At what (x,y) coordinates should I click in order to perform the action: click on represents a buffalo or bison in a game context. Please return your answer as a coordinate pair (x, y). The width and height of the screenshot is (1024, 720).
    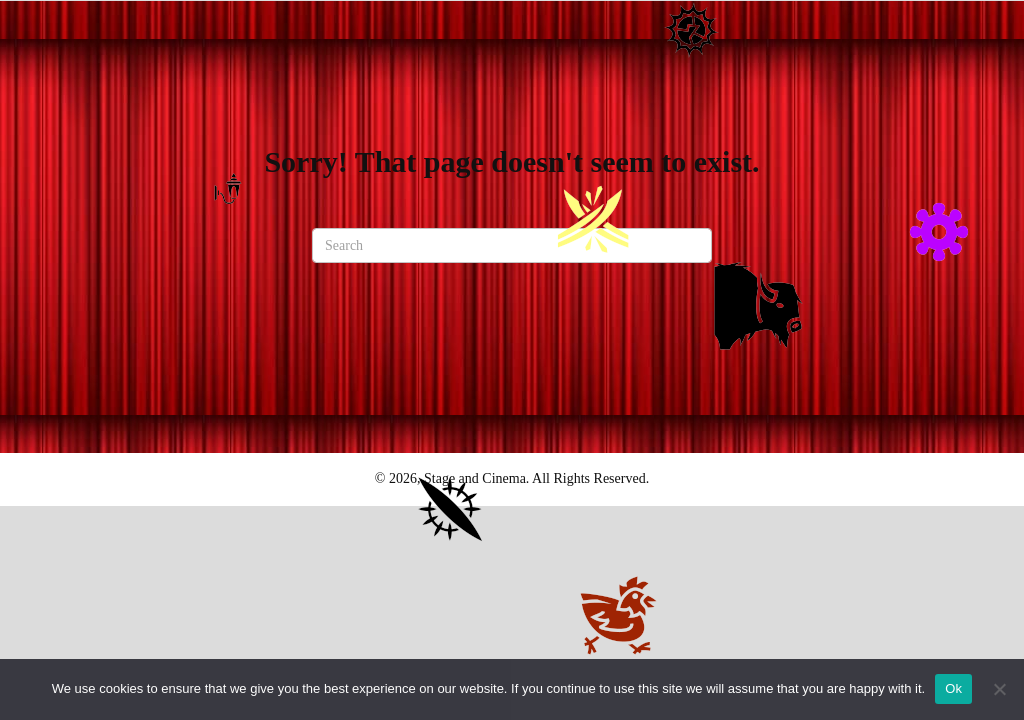
    Looking at the image, I should click on (758, 306).